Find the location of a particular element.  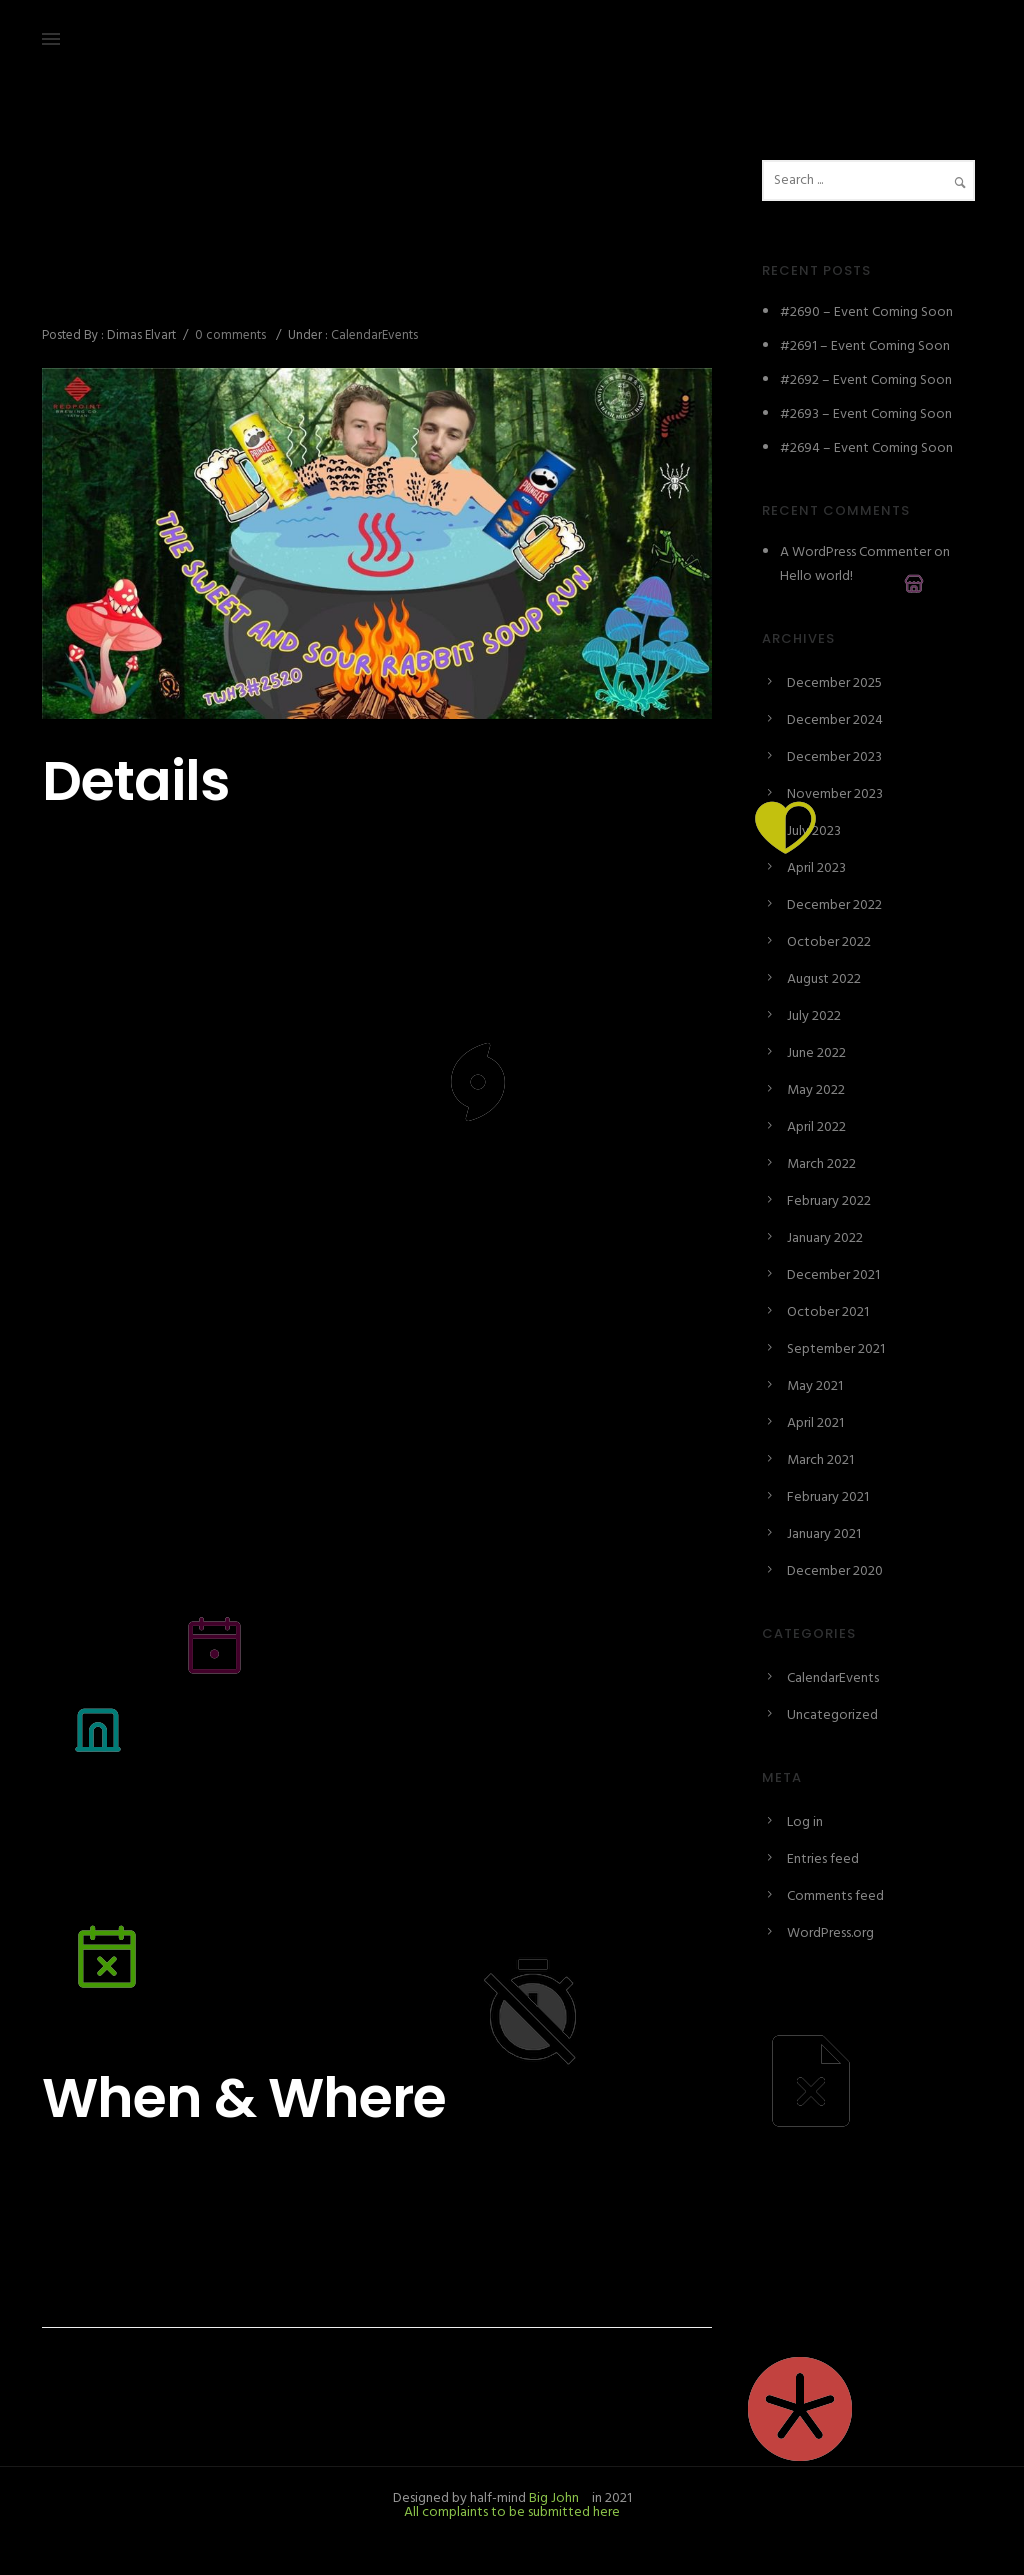

indicates a calendar event or reminder is located at coordinates (214, 1647).